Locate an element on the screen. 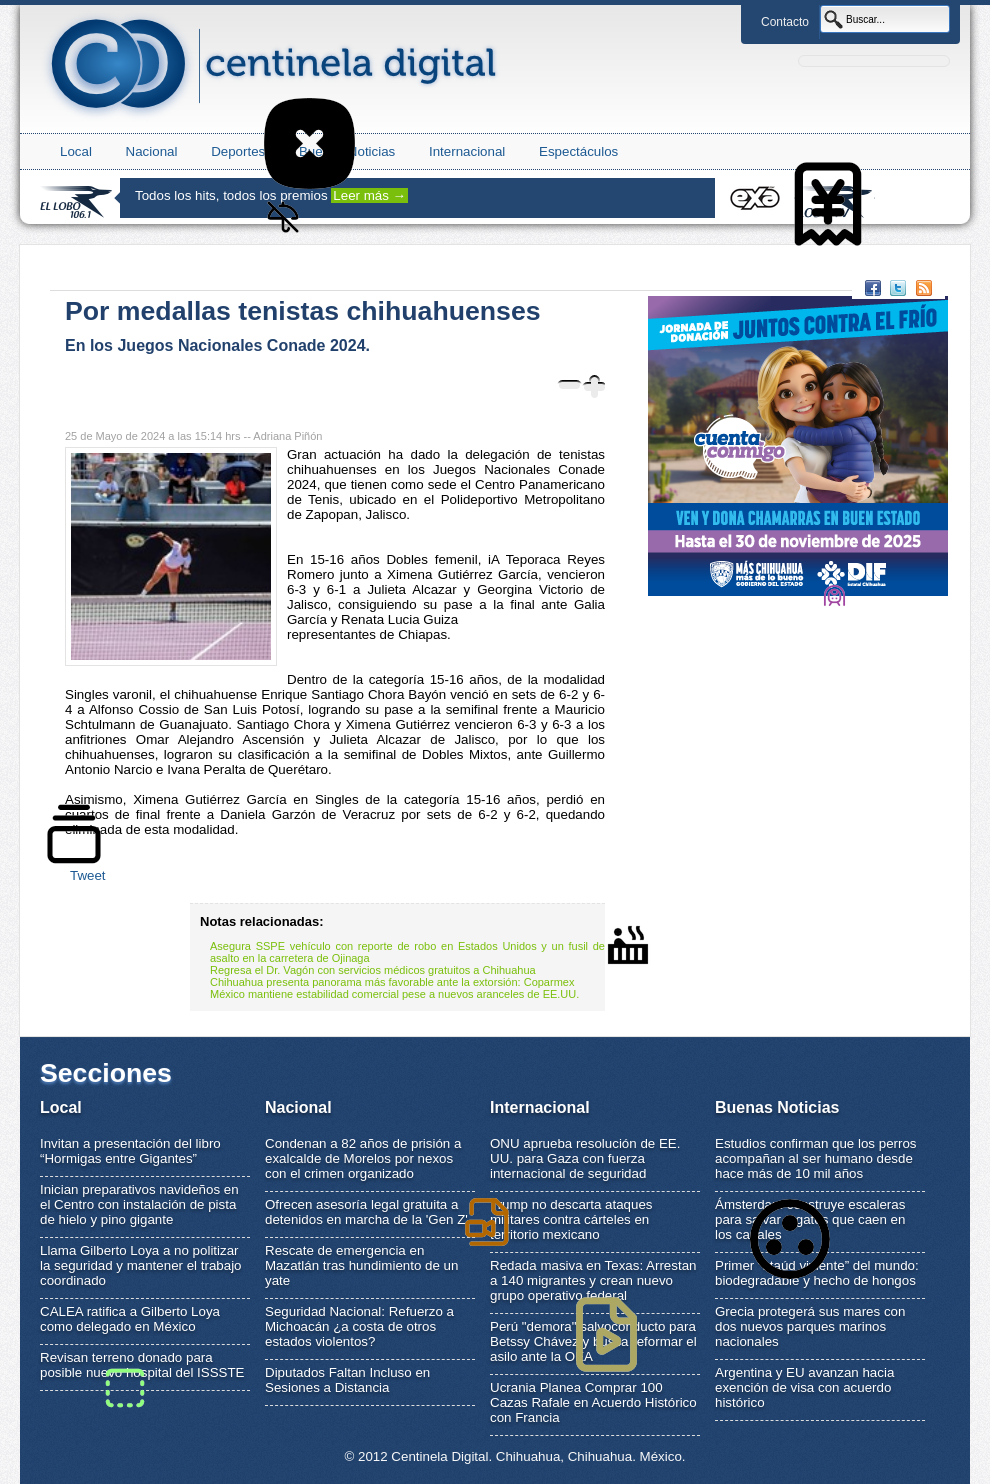 This screenshot has height=1484, width=990. view group or team workspace is located at coordinates (790, 1239).